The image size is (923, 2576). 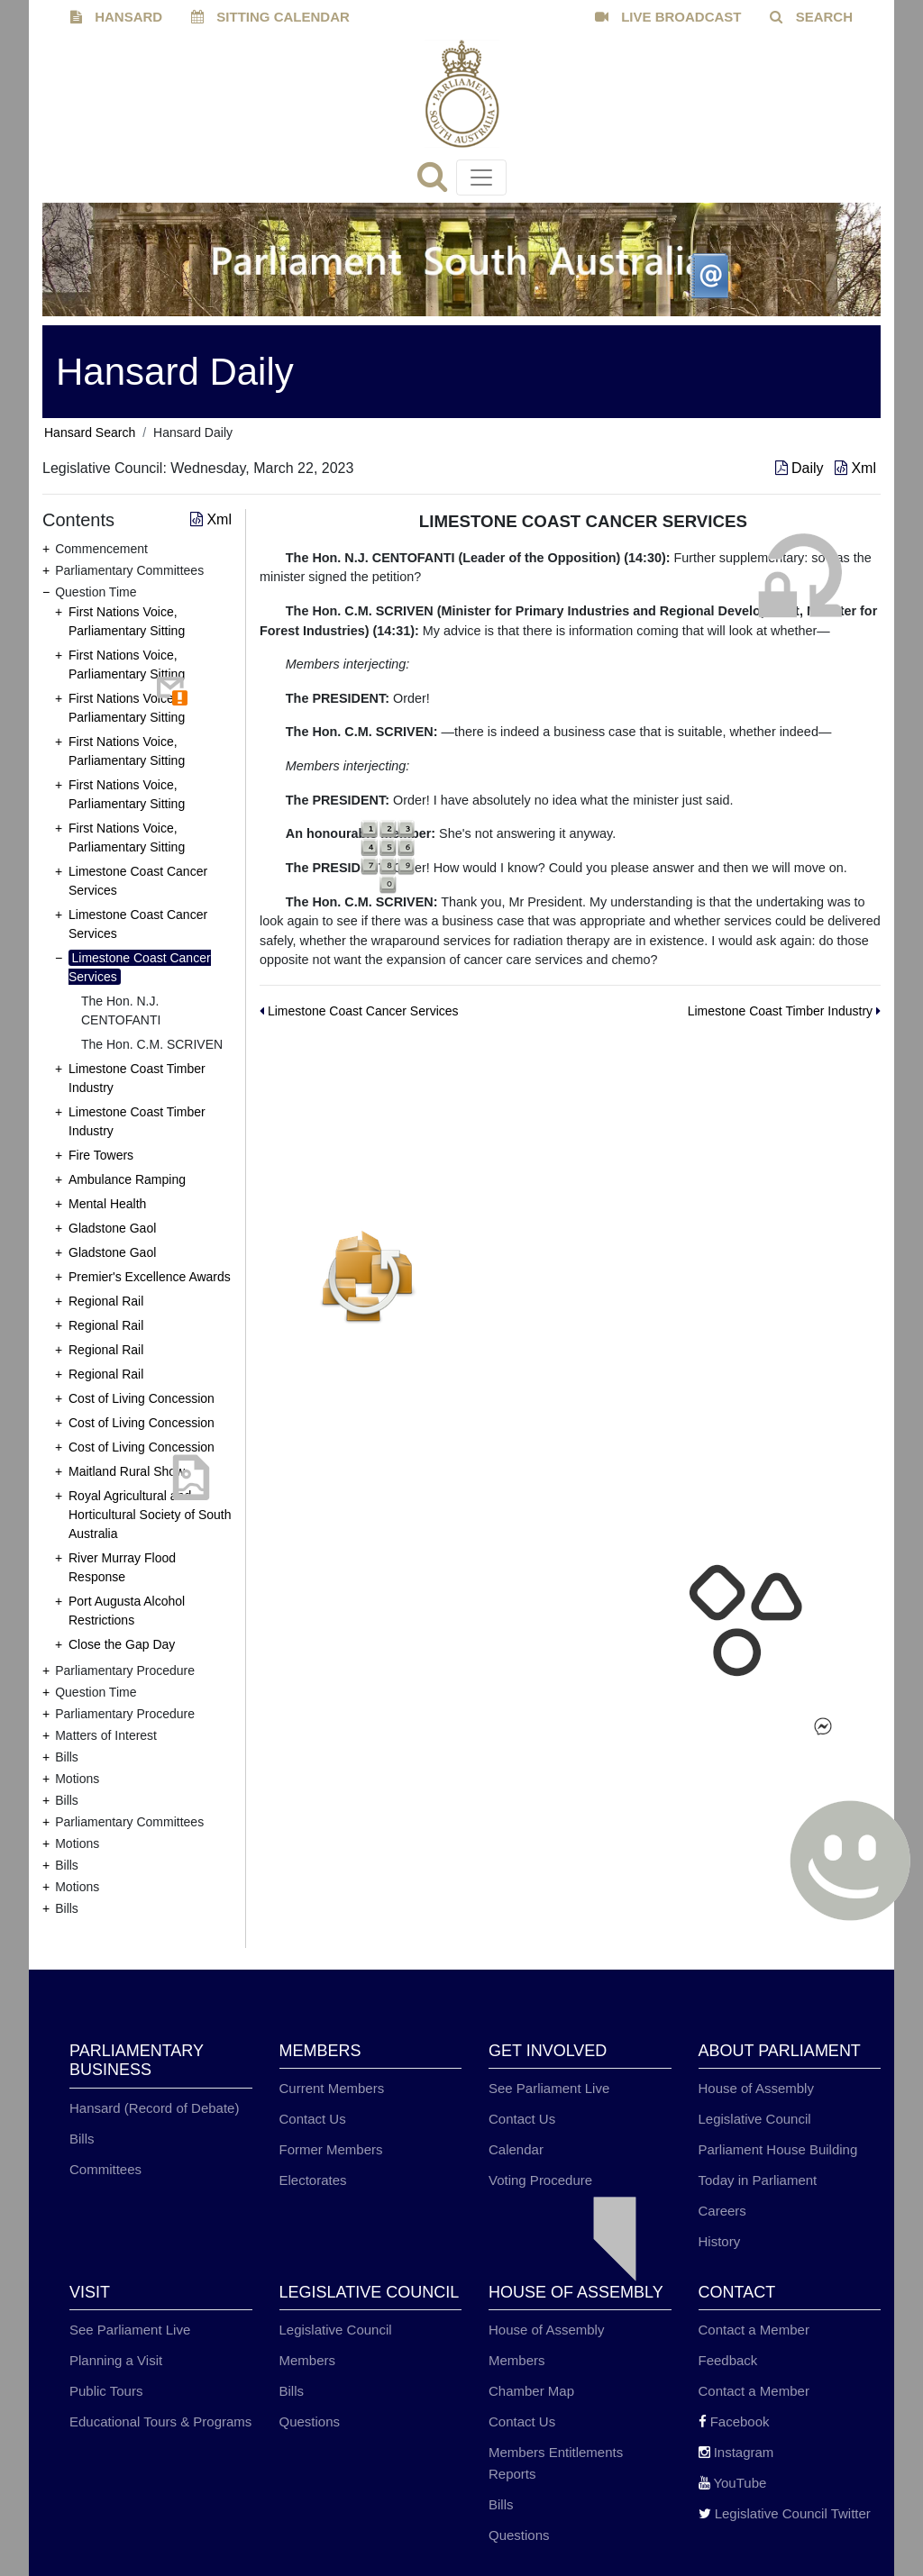 I want to click on screen rotation is locked, so click(x=803, y=578).